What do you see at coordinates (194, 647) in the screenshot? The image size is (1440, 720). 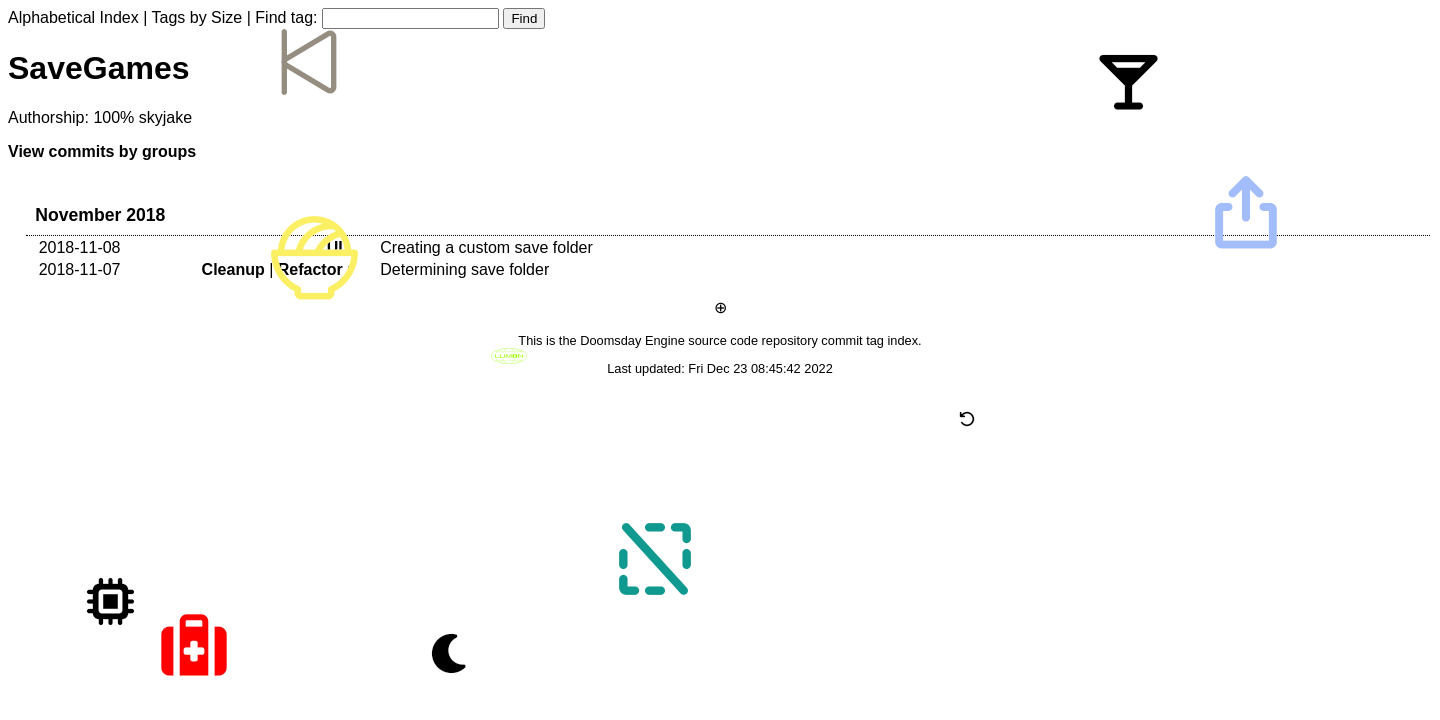 I see `access health or medical services` at bounding box center [194, 647].